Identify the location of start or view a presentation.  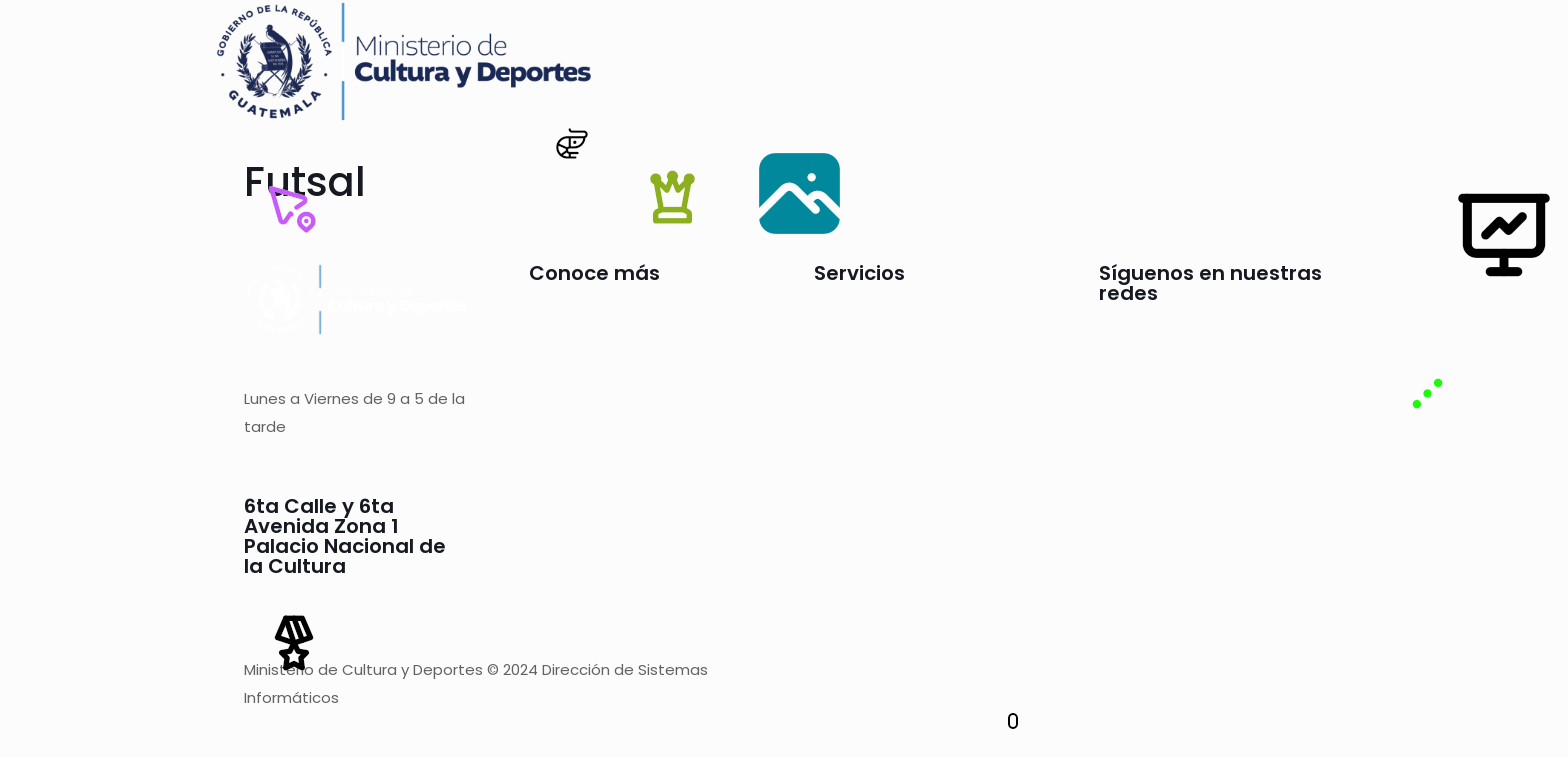
(1504, 235).